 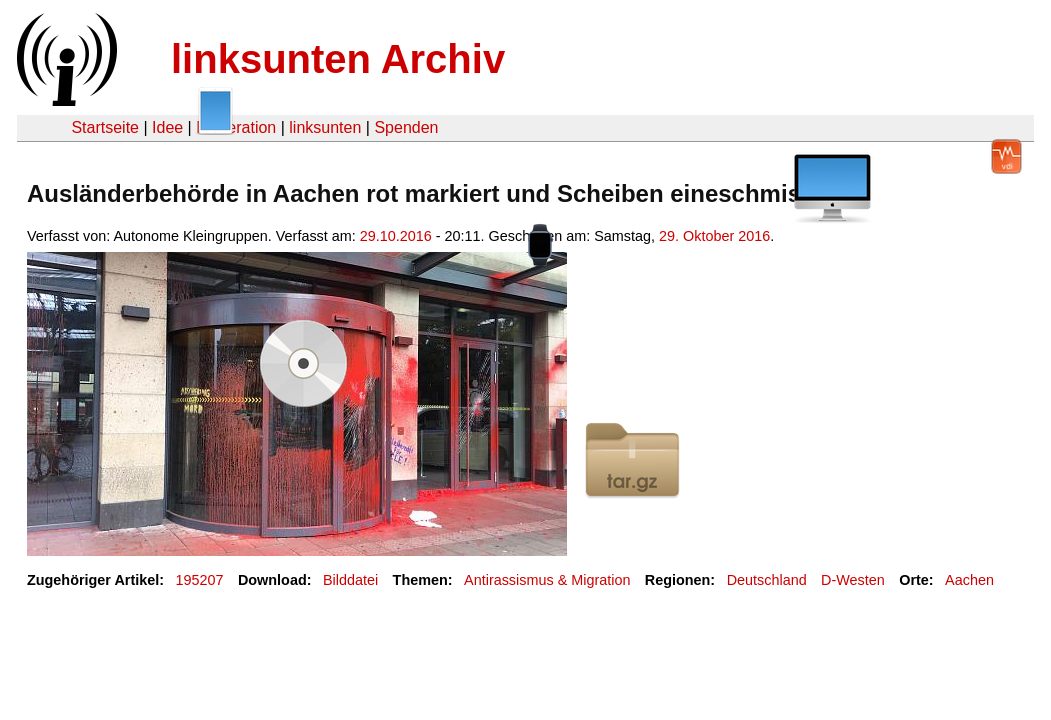 I want to click on access DVD-R disc drive, so click(x=303, y=363).